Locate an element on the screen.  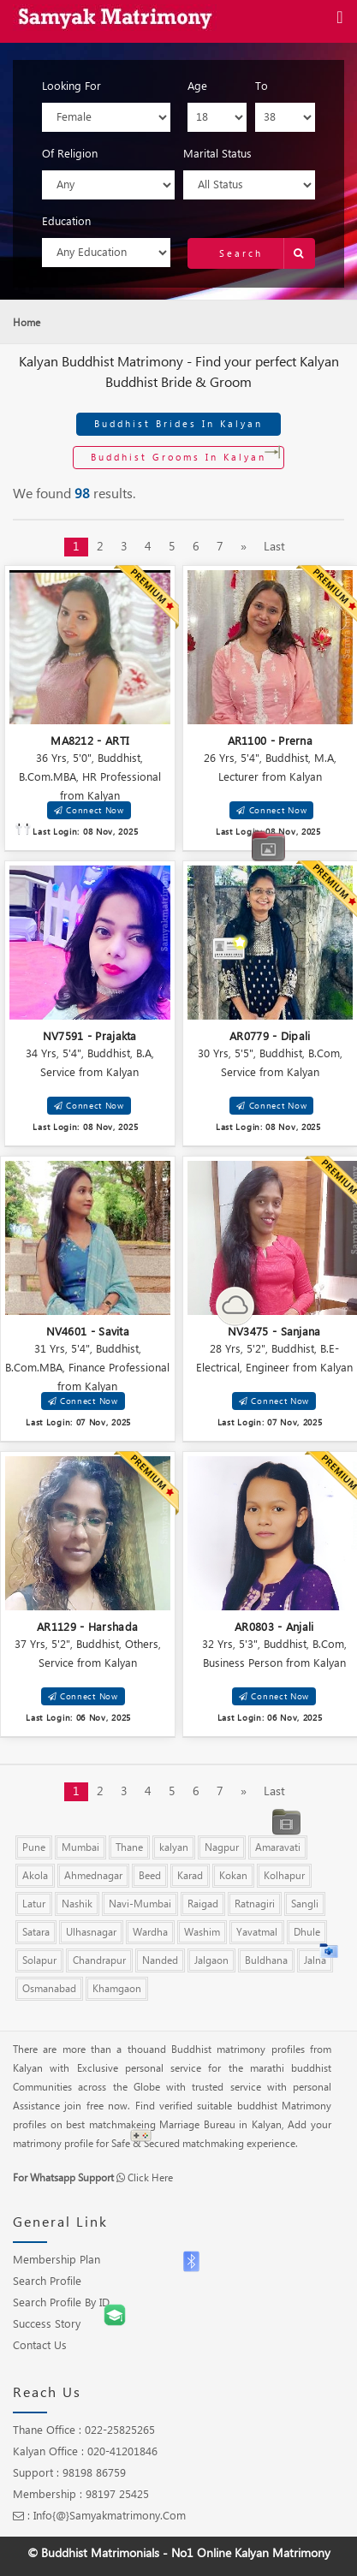
add a new contact is located at coordinates (229, 947).